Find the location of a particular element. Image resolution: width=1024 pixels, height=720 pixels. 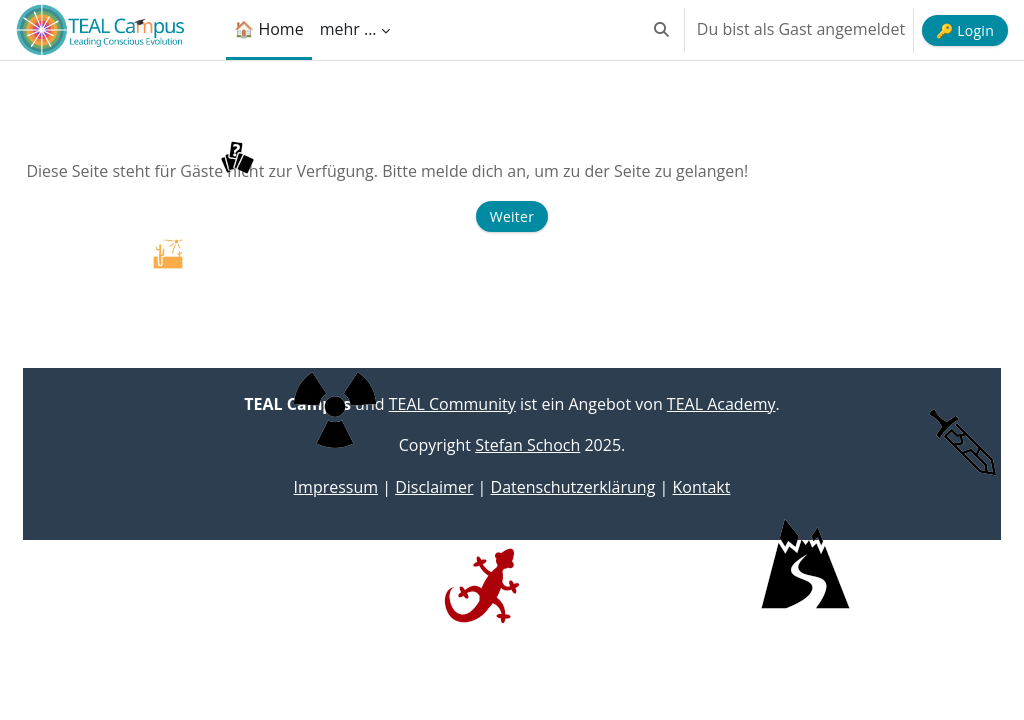

gecko or lizard character in a game interface is located at coordinates (481, 585).